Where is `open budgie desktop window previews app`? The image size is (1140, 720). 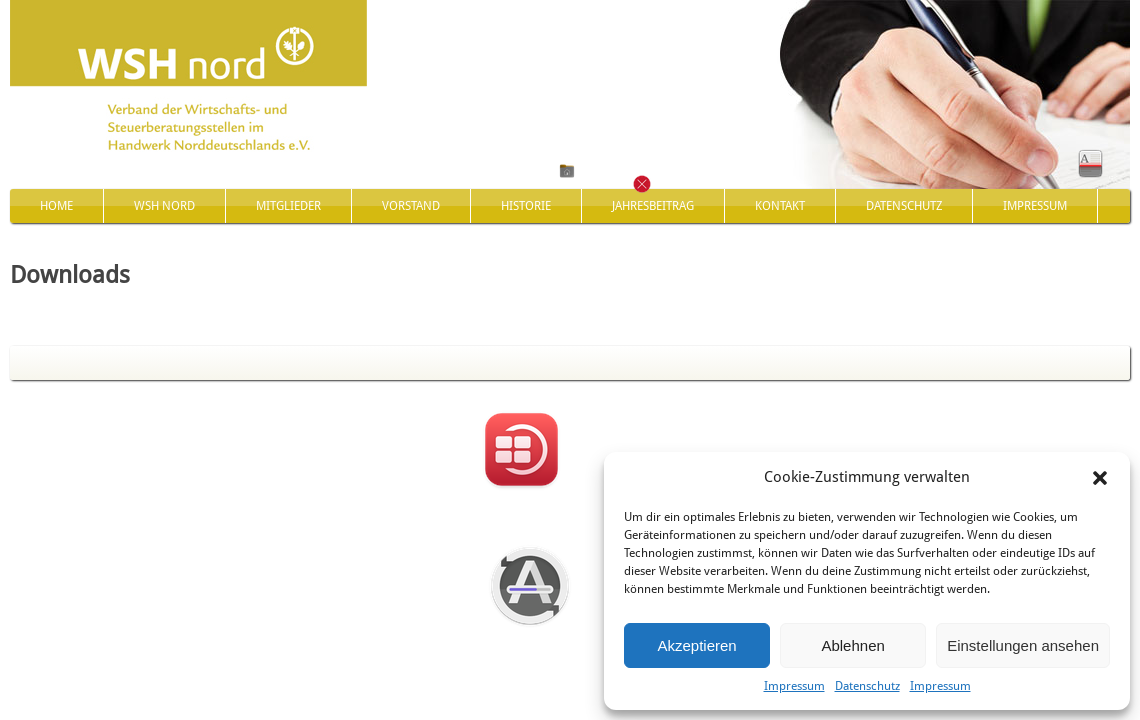
open budgie desktop window previews app is located at coordinates (521, 449).